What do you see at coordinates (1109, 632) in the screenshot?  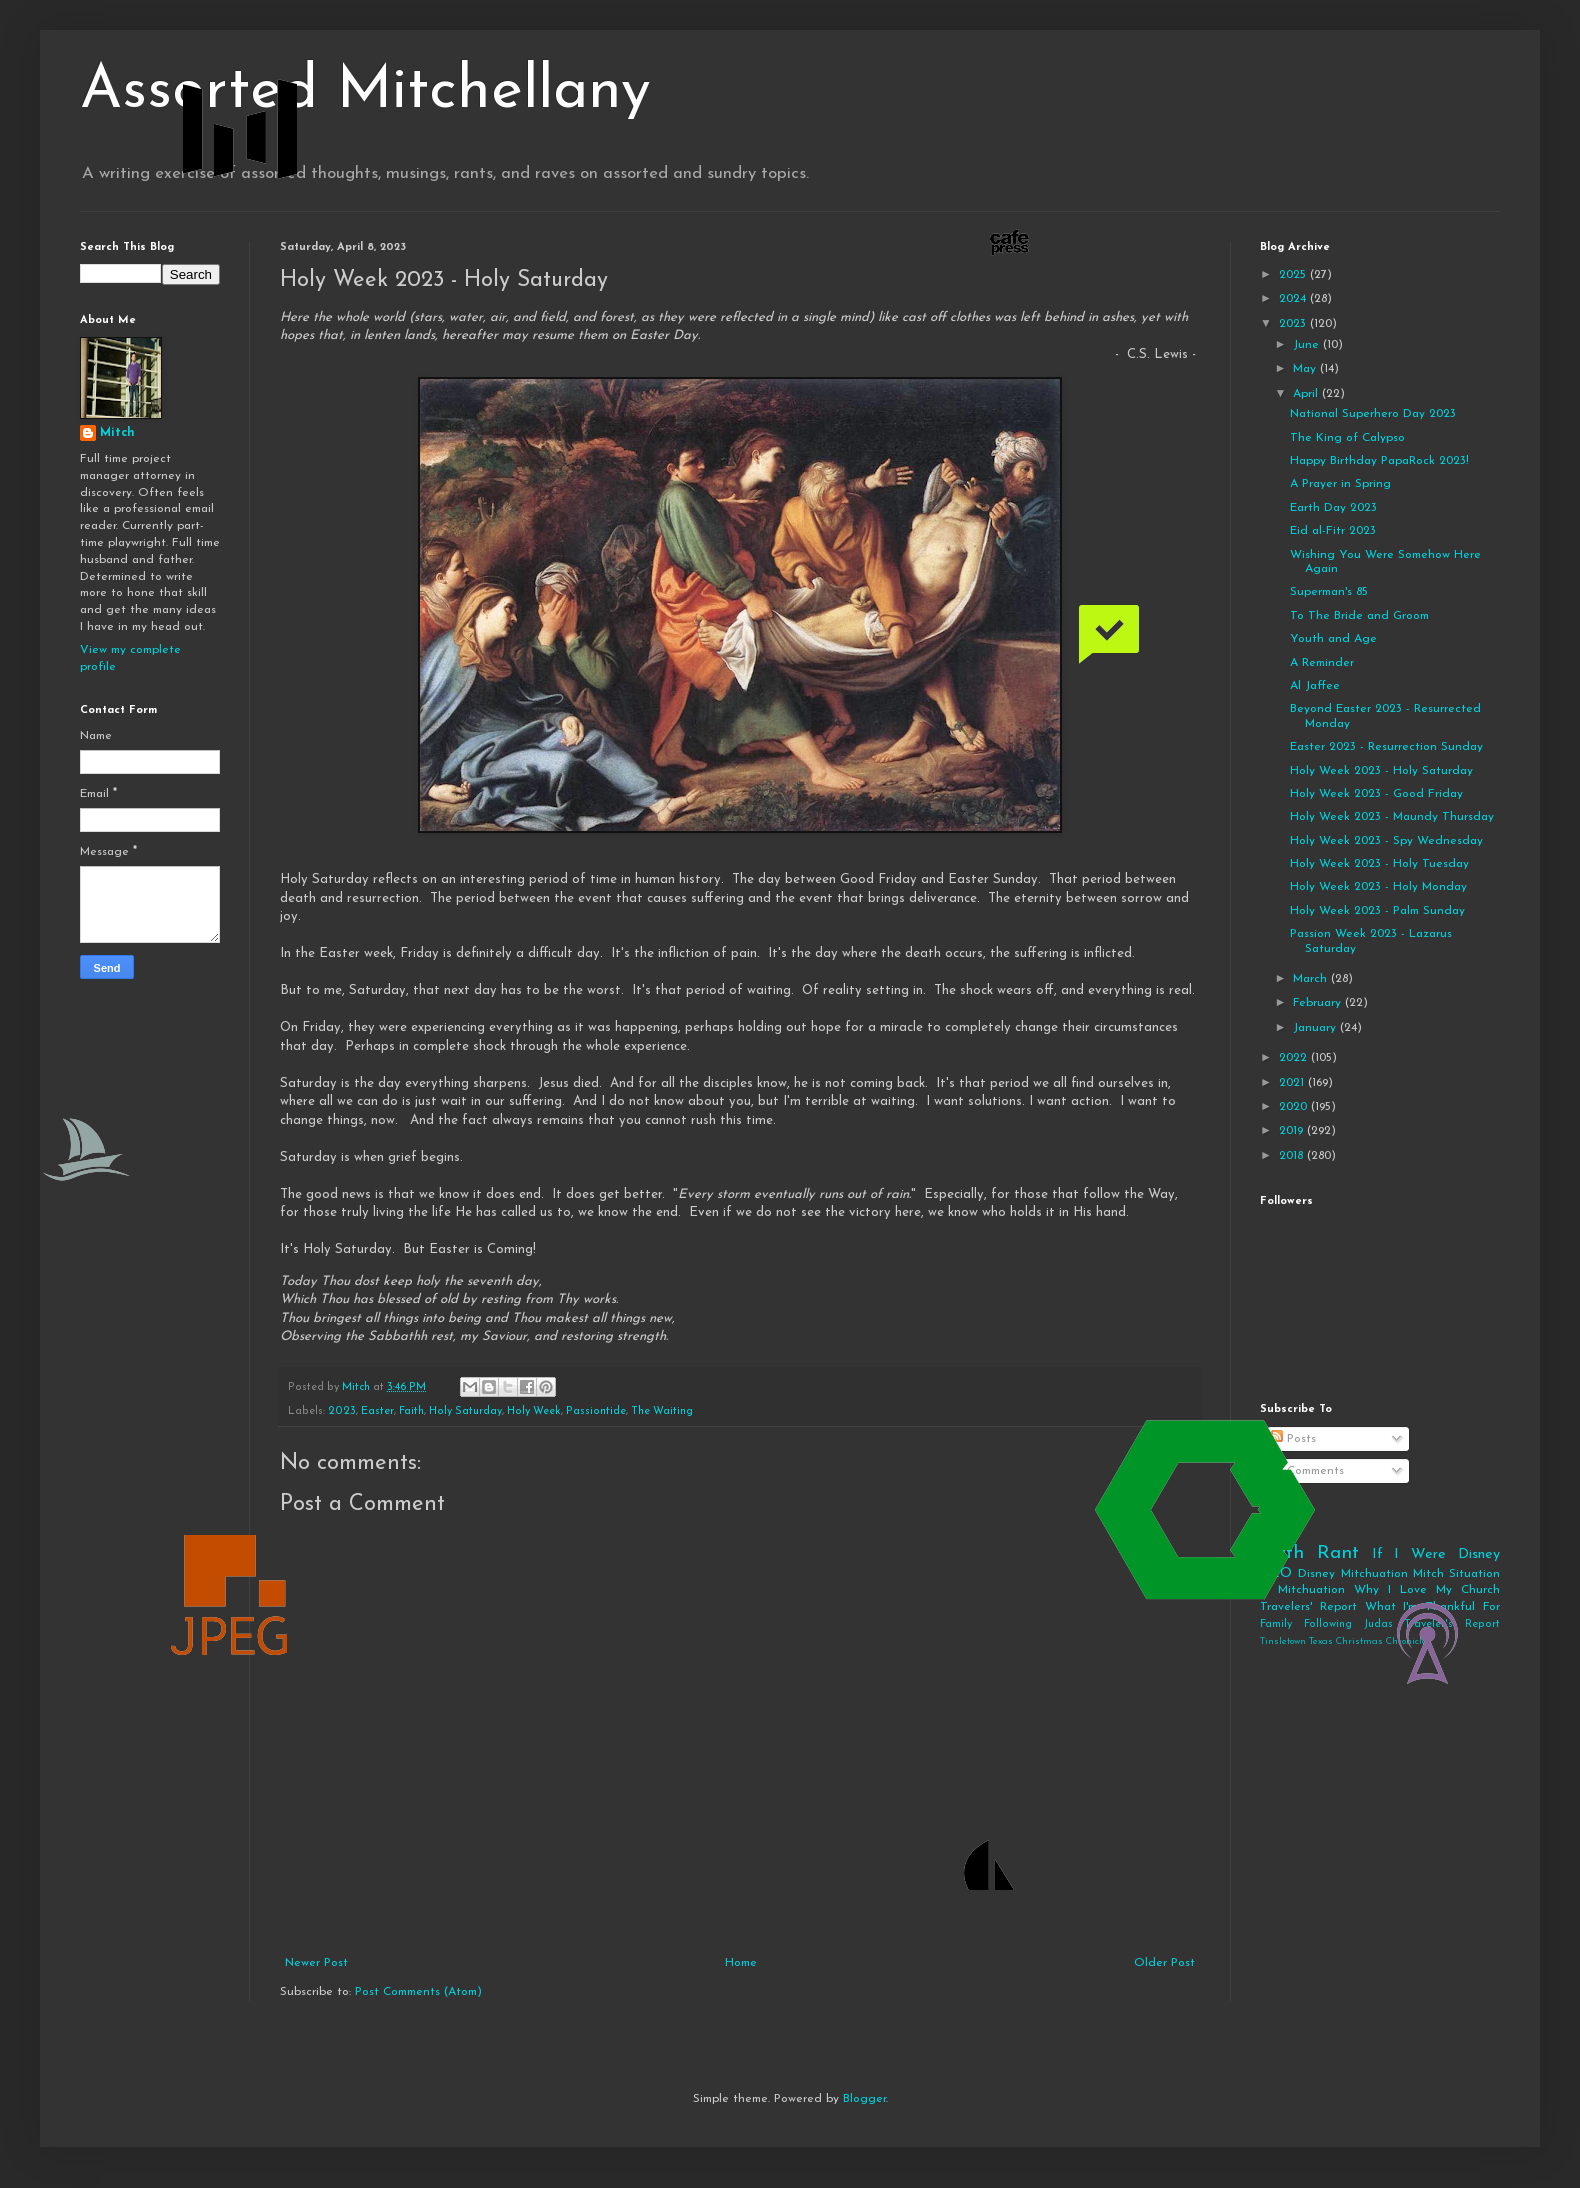 I see `message sent successfully` at bounding box center [1109, 632].